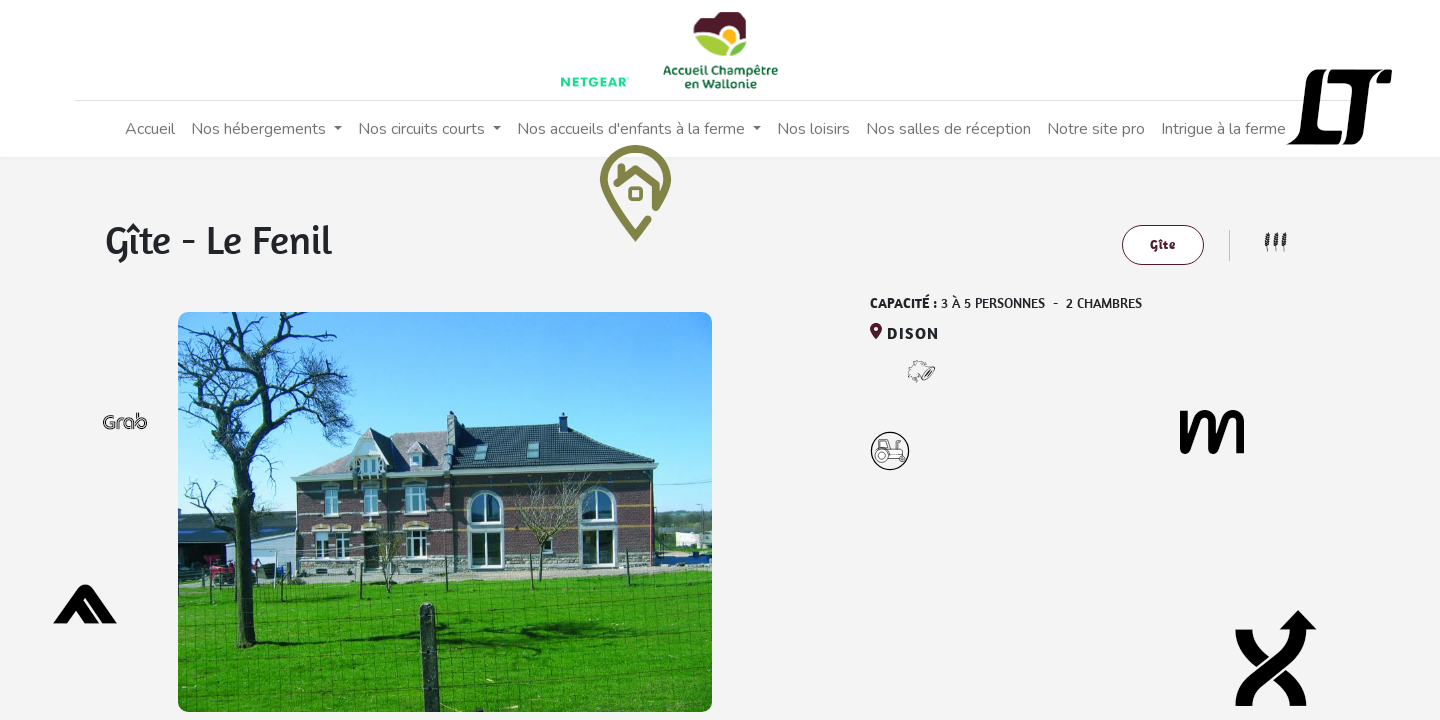 The image size is (1440, 720). Describe the element at coordinates (1276, 658) in the screenshot. I see `open git extensions application` at that location.